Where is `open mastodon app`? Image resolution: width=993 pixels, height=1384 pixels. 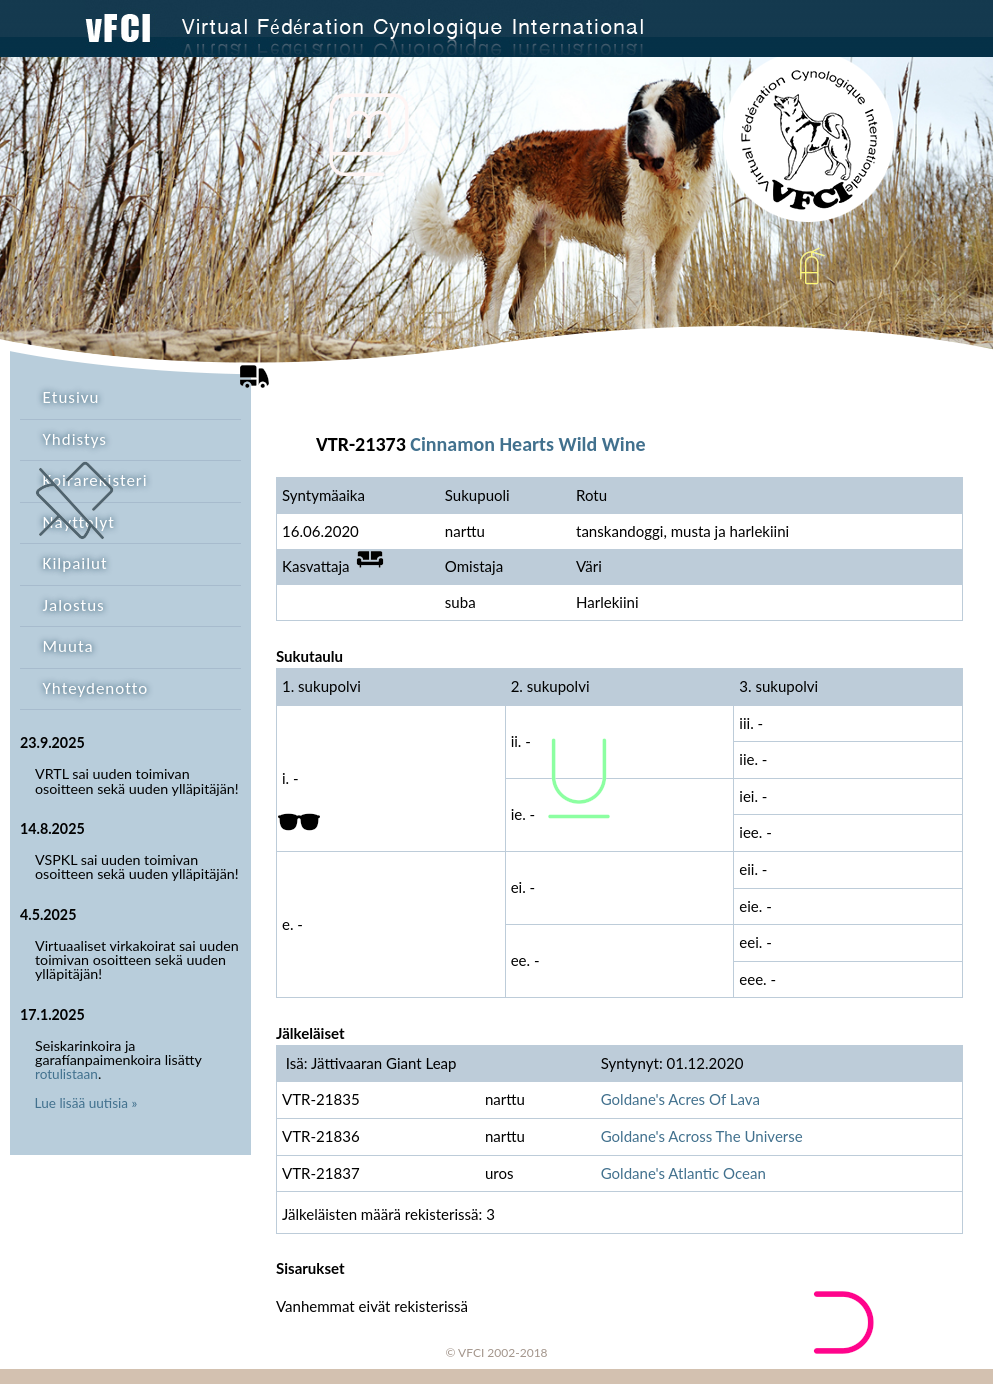 open mastodon app is located at coordinates (369, 133).